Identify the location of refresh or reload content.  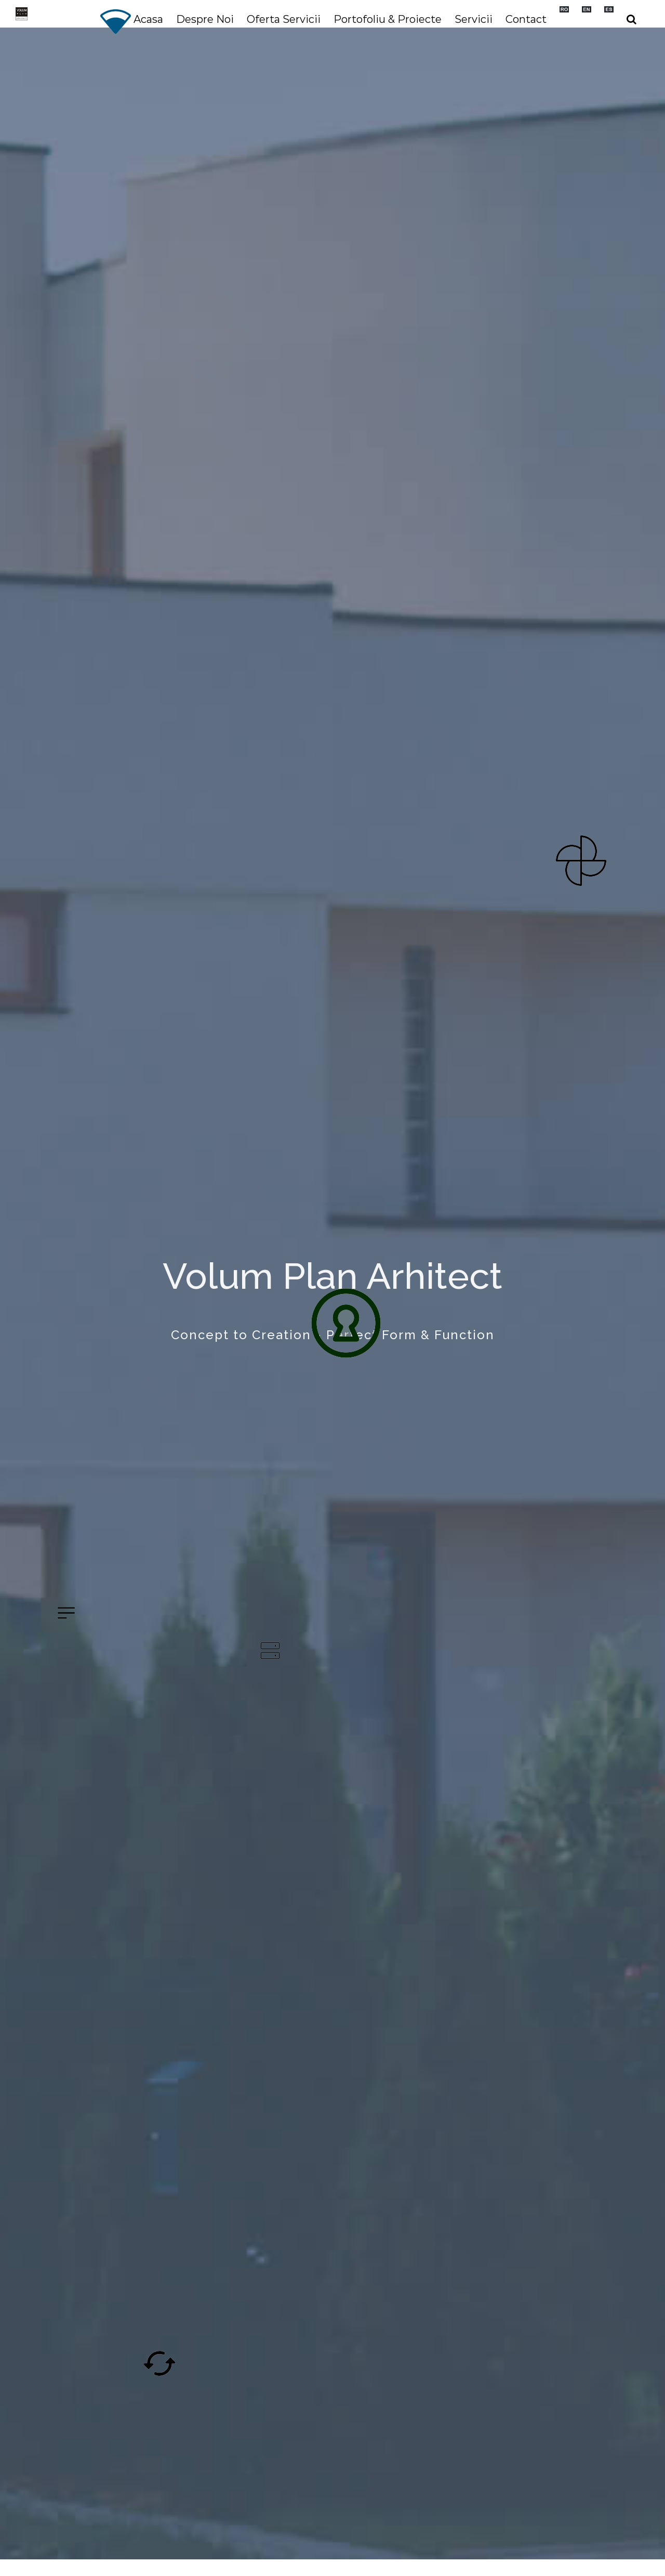
(159, 2363).